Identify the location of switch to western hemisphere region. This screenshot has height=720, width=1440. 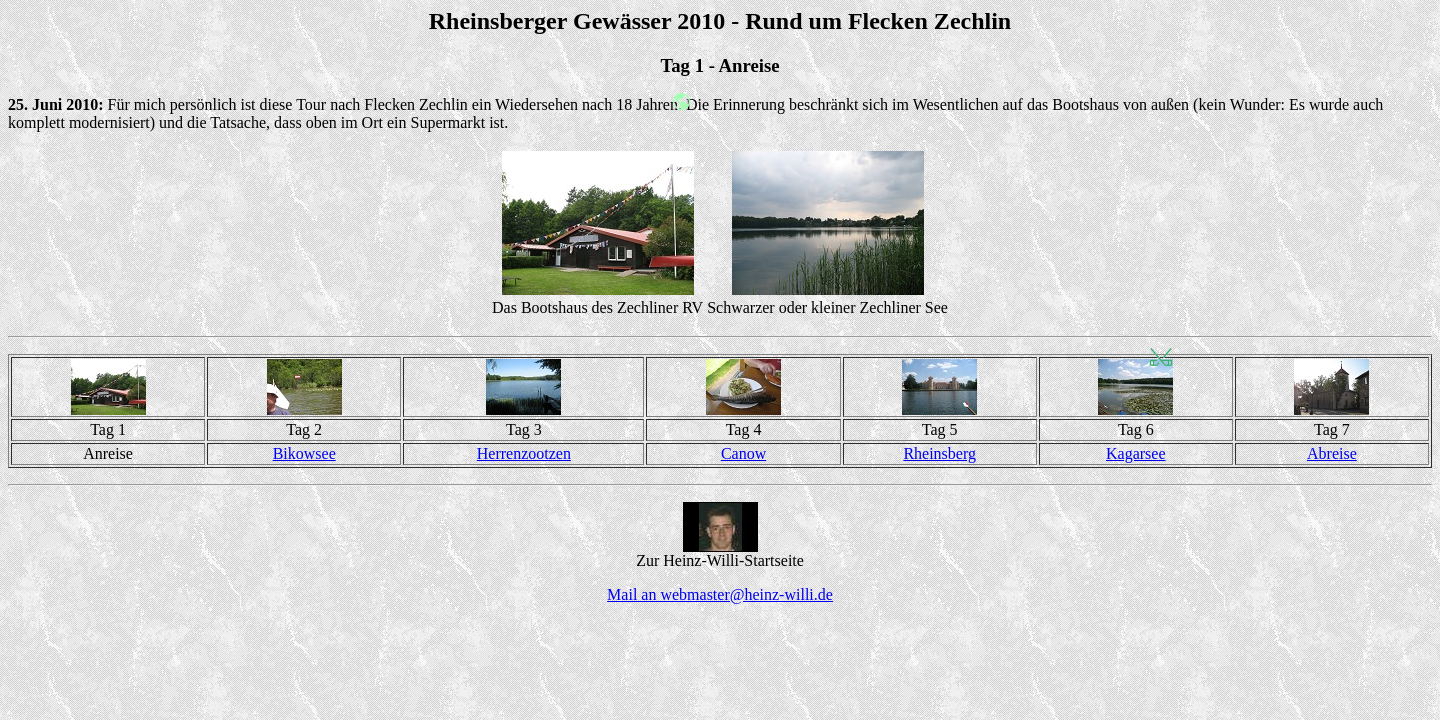
(681, 101).